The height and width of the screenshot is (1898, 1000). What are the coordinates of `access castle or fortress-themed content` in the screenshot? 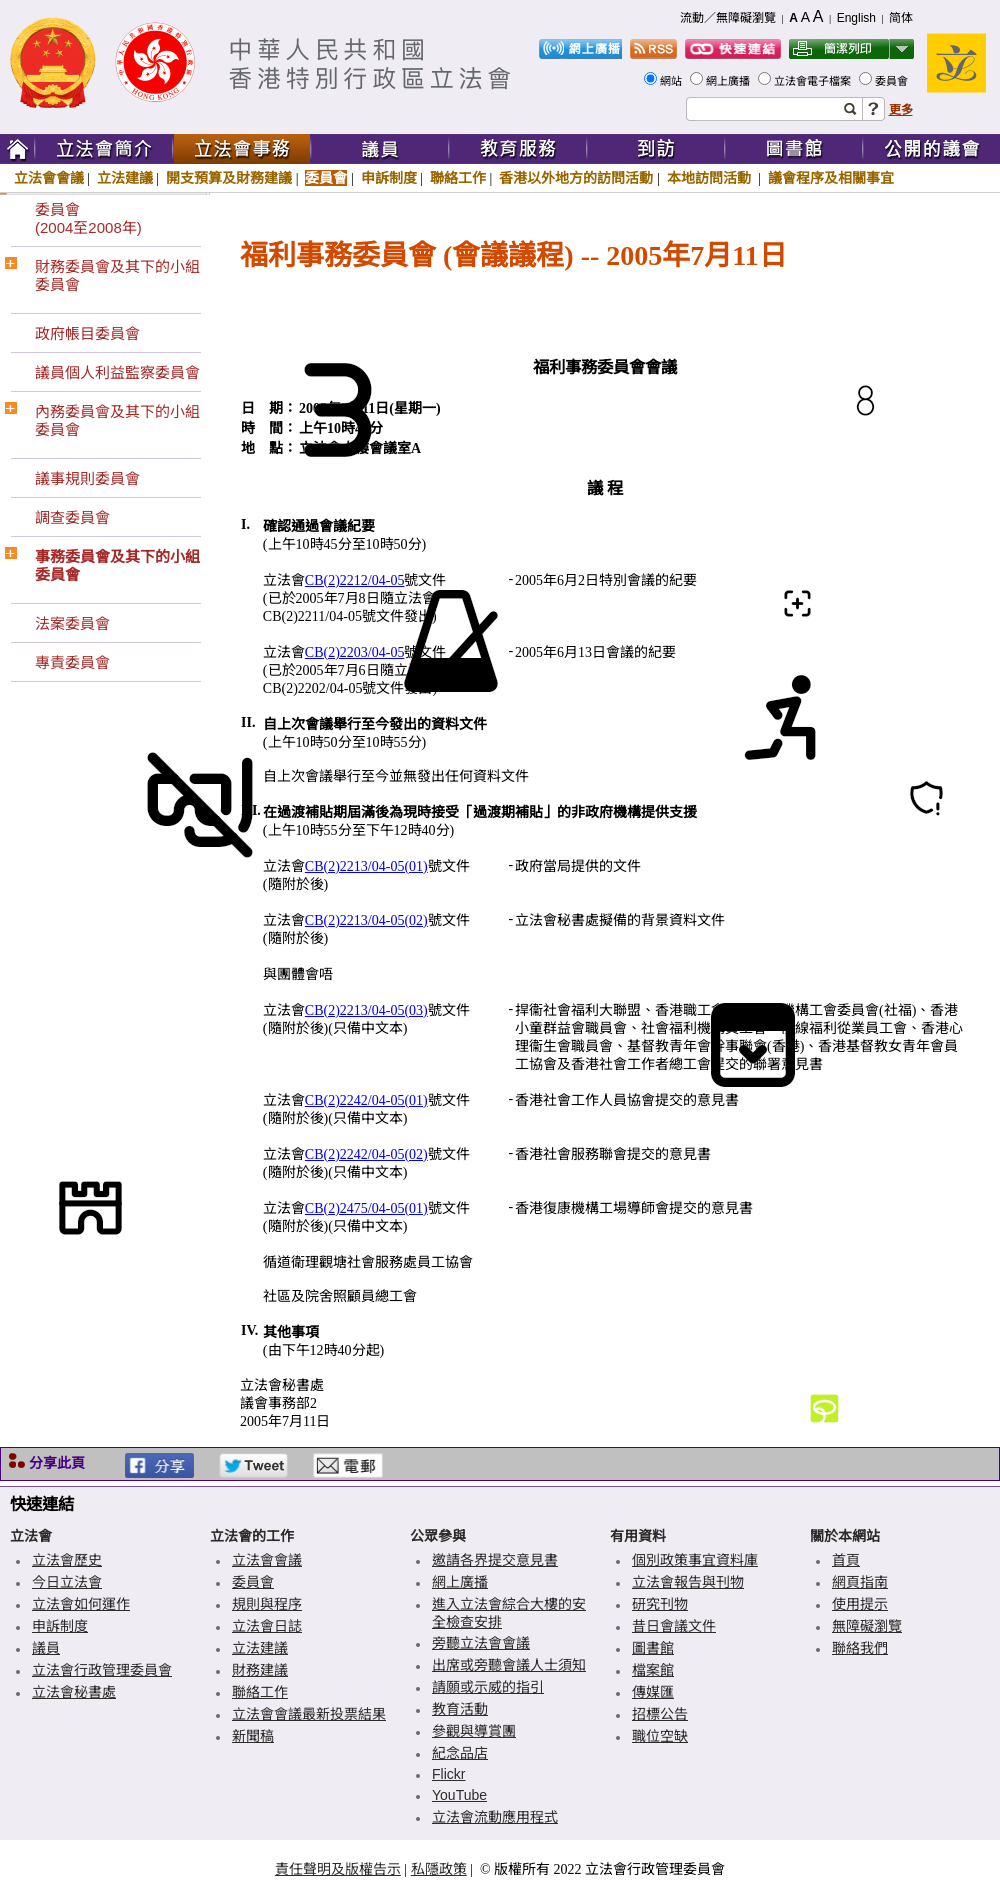 It's located at (90, 1206).